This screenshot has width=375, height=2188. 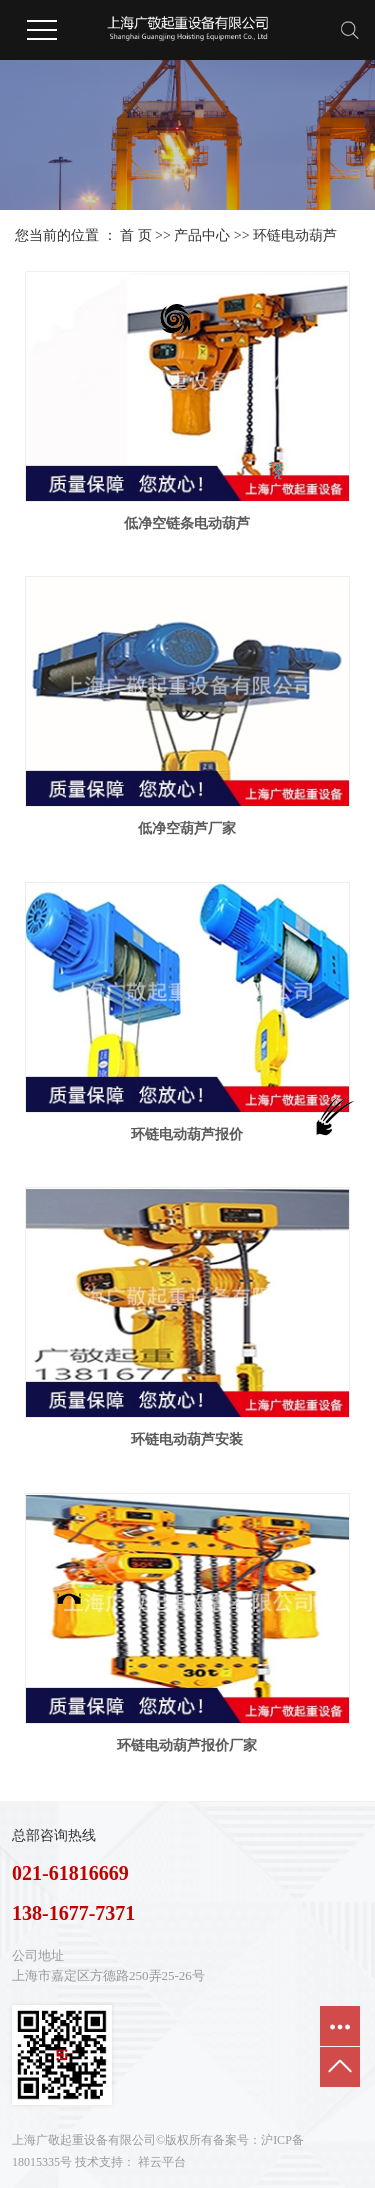 I want to click on select wolverine character or skin, so click(x=336, y=1115).